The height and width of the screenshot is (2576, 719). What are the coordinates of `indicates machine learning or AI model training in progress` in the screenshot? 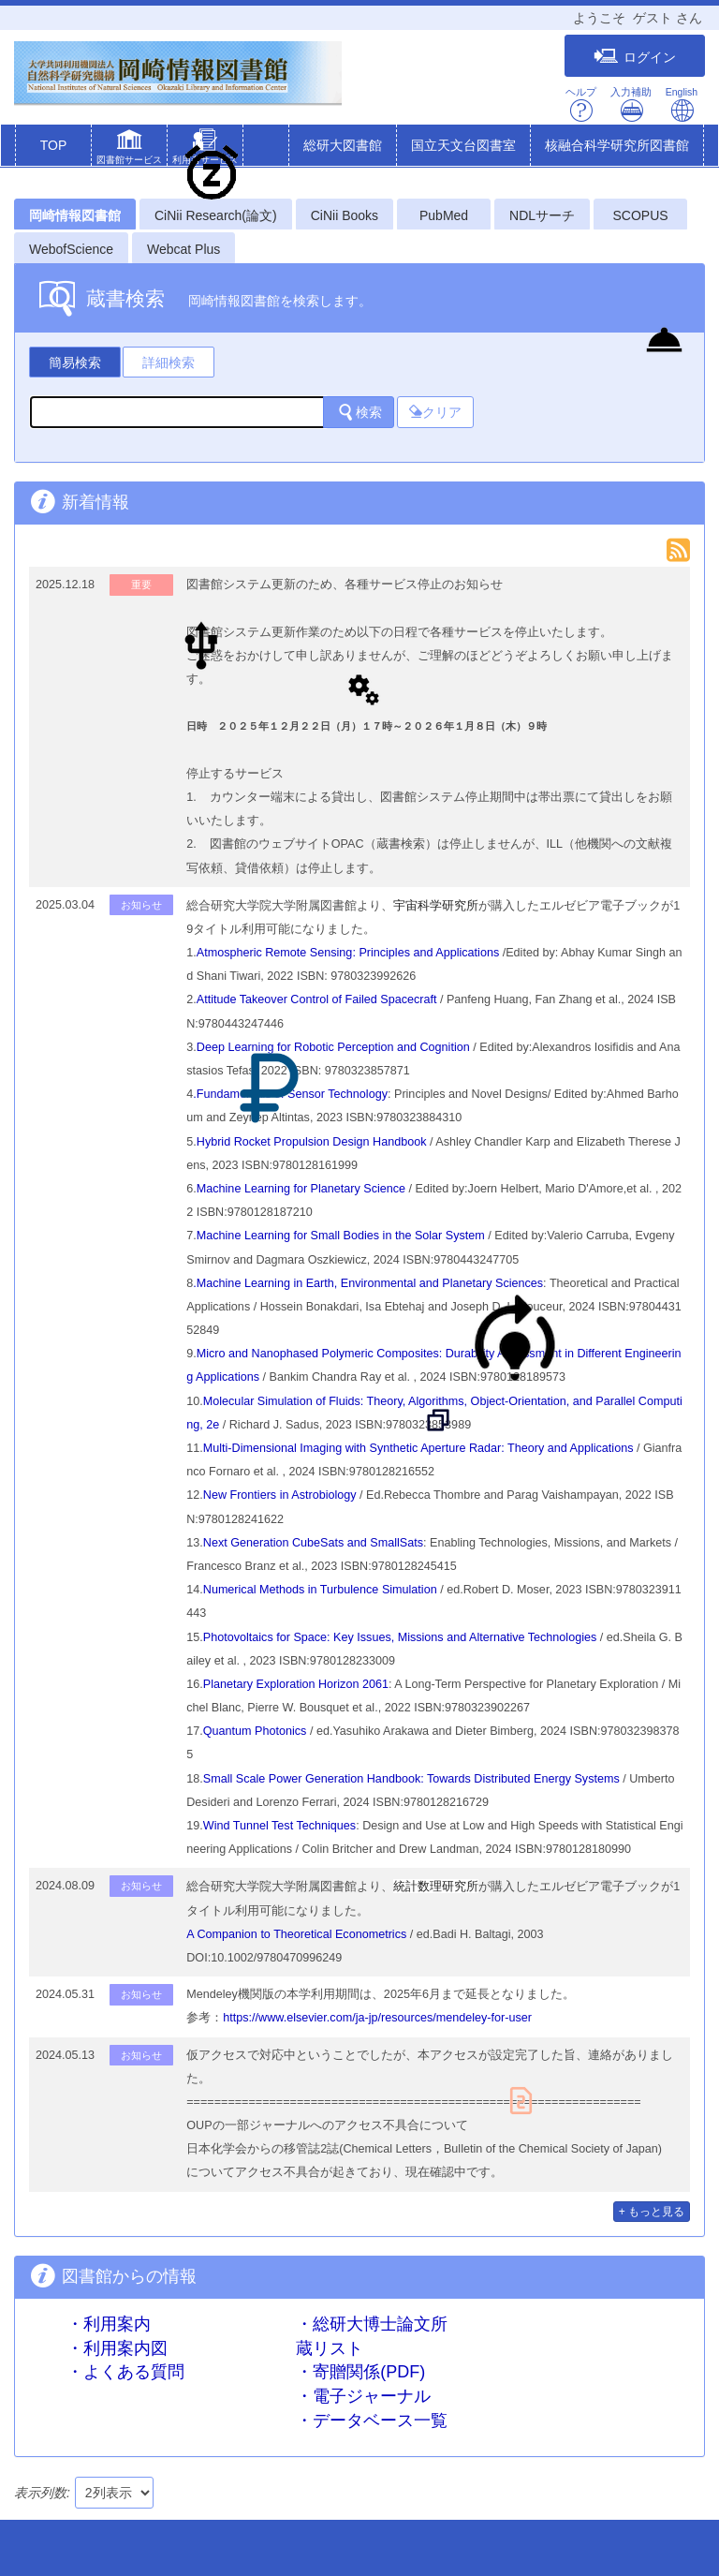 It's located at (515, 1340).